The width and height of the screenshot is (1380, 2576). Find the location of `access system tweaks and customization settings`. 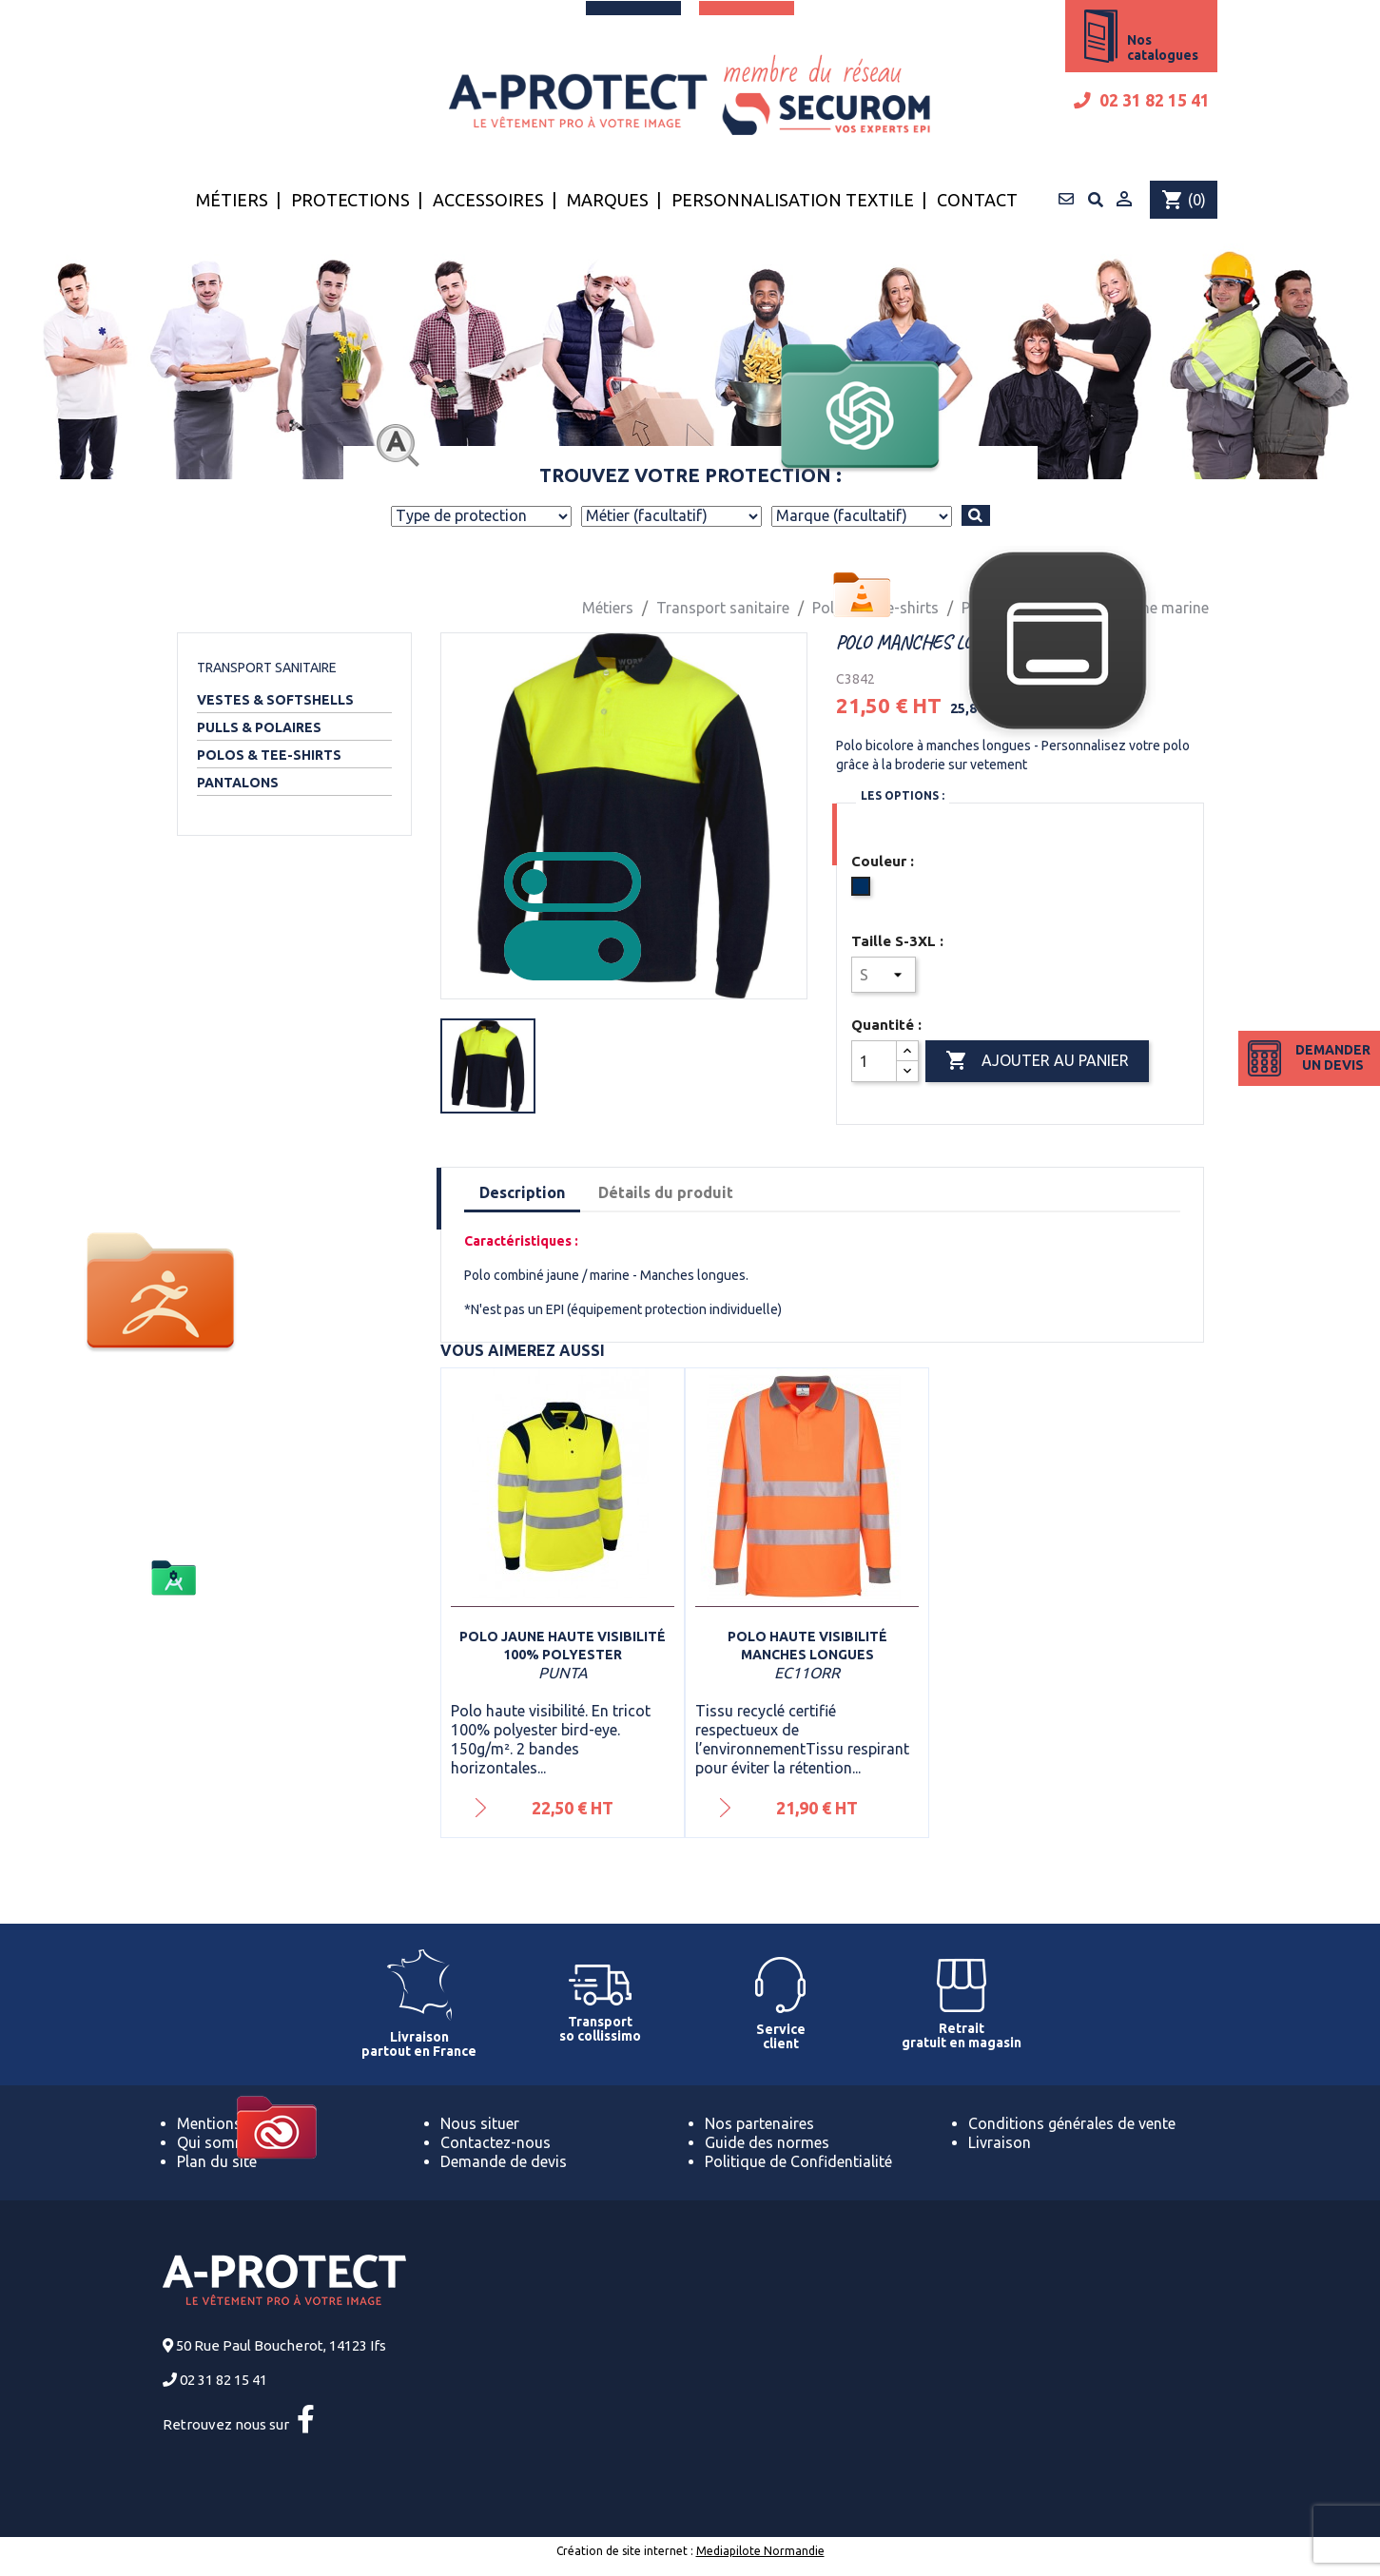

access system tweaks and customization settings is located at coordinates (573, 912).